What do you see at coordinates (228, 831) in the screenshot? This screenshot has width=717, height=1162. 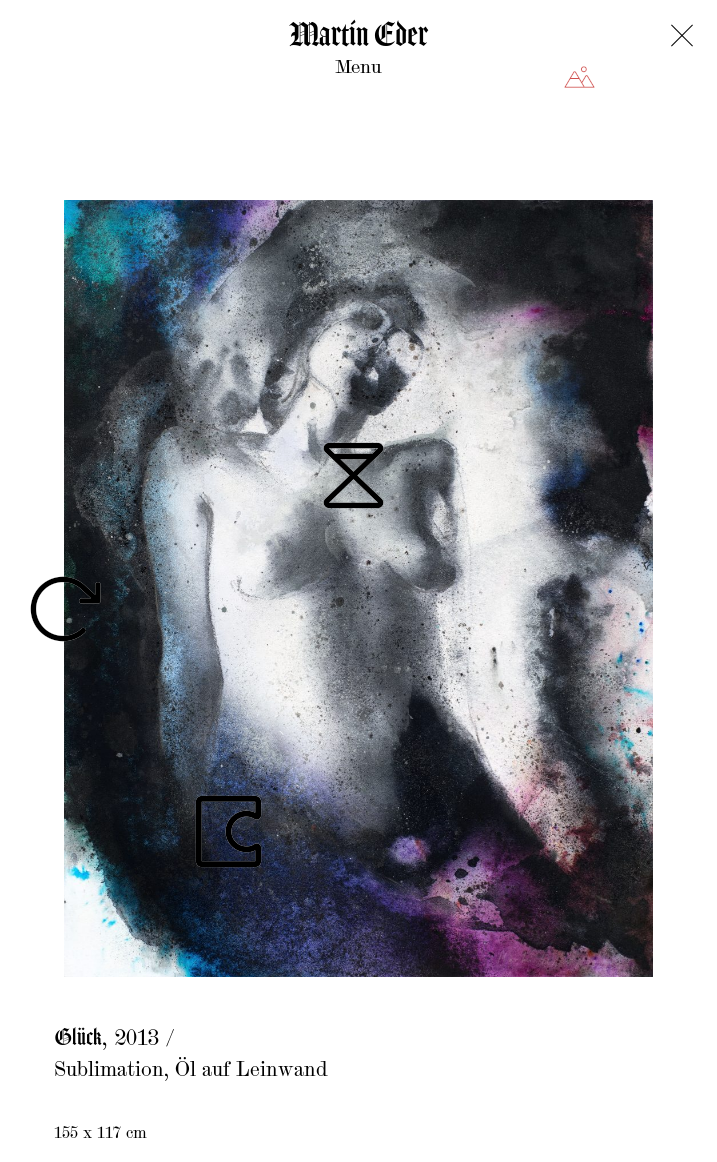 I see `open coda document` at bounding box center [228, 831].